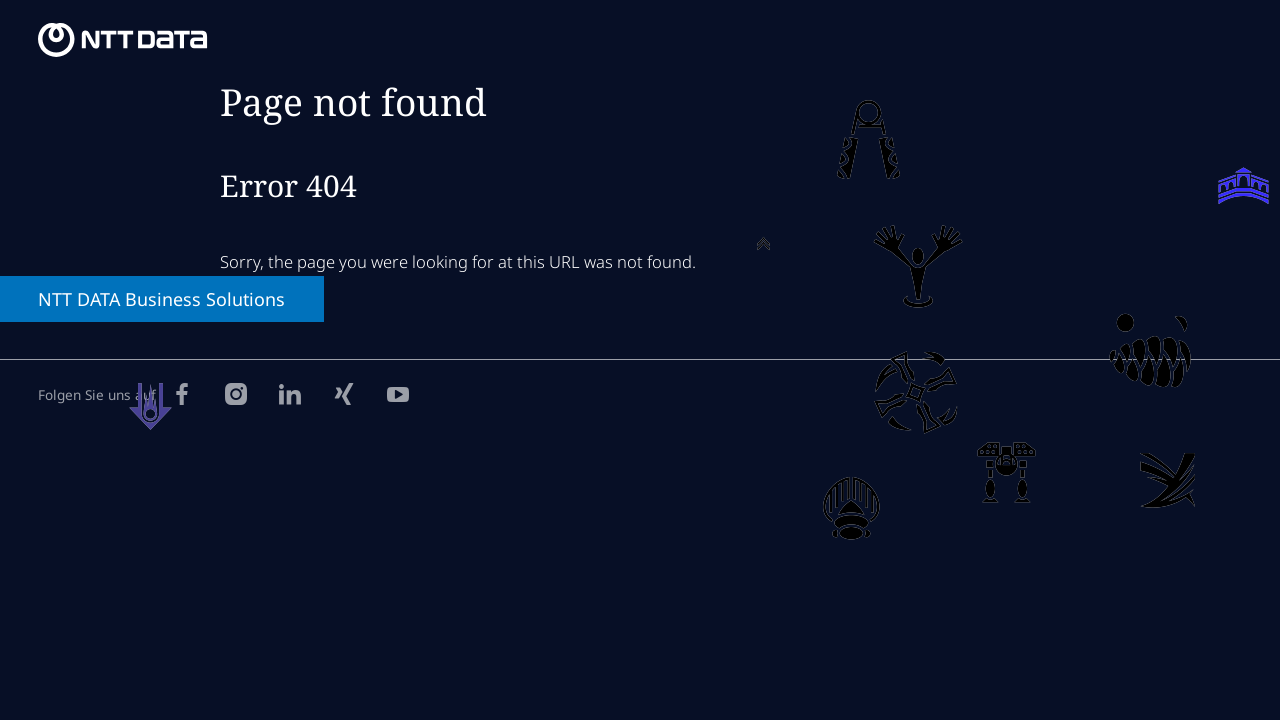  What do you see at coordinates (150, 406) in the screenshot?
I see `indicates falling rock hazard or danger zone` at bounding box center [150, 406].